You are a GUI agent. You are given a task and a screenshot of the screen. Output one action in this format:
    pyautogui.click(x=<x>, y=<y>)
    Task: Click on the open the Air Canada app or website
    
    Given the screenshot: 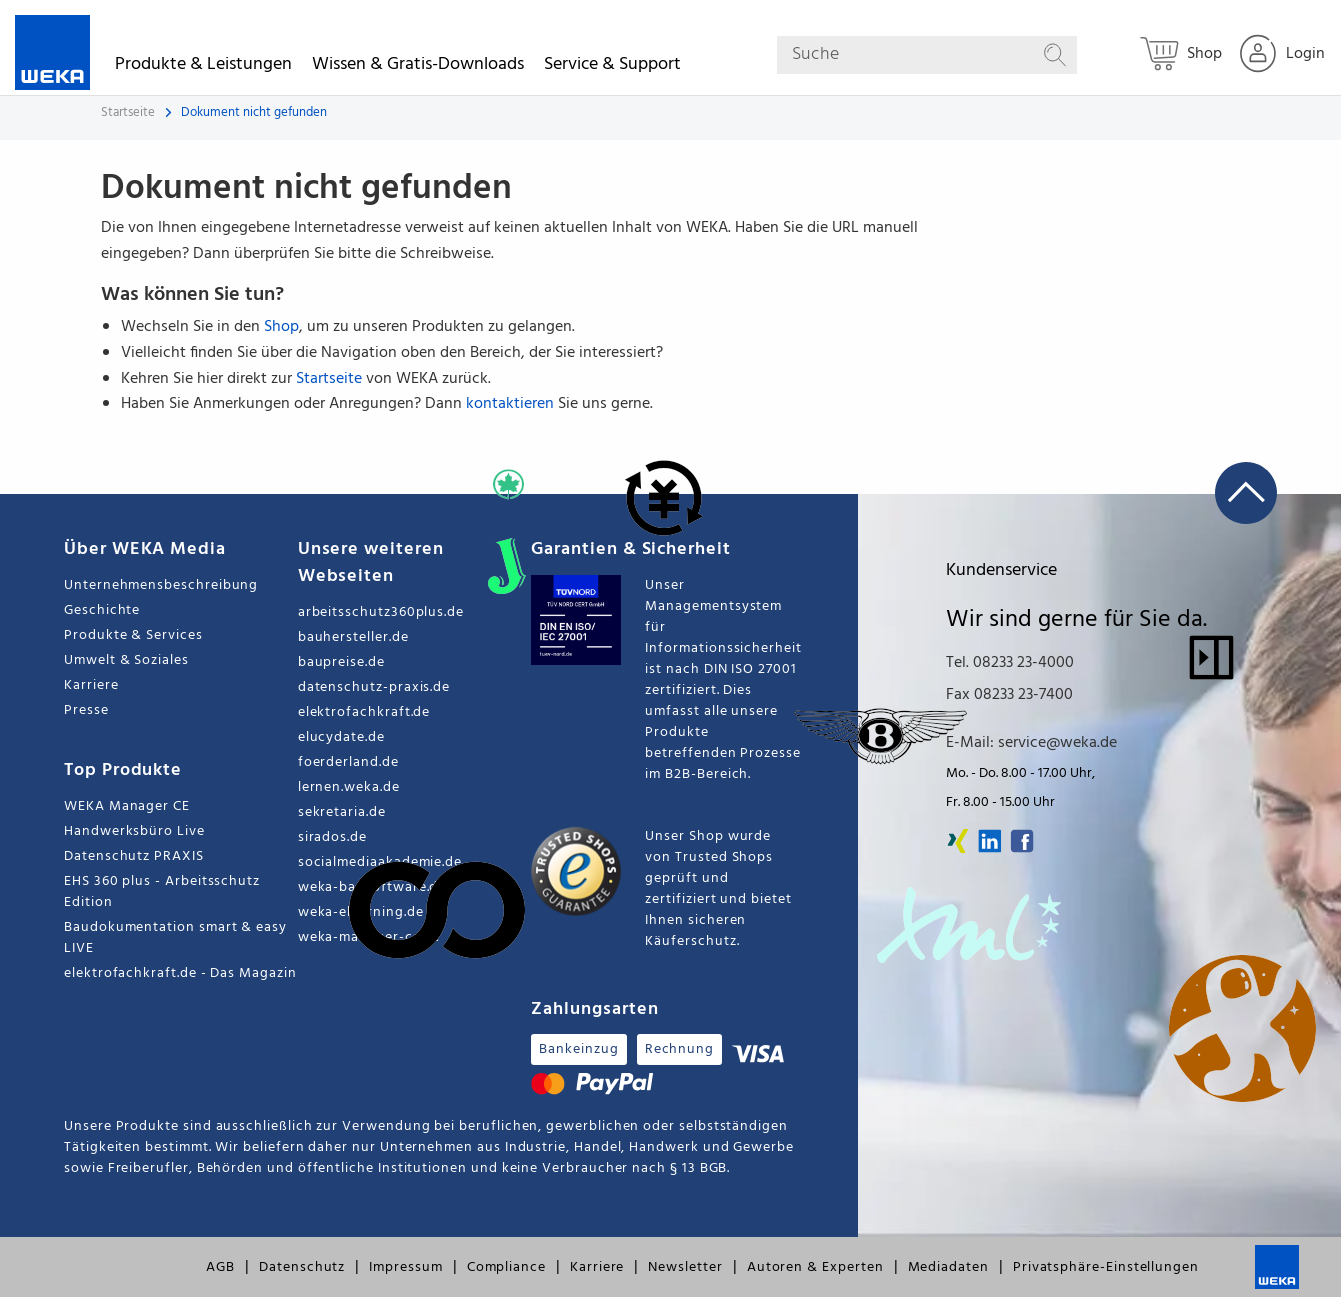 What is the action you would take?
    pyautogui.click(x=508, y=484)
    